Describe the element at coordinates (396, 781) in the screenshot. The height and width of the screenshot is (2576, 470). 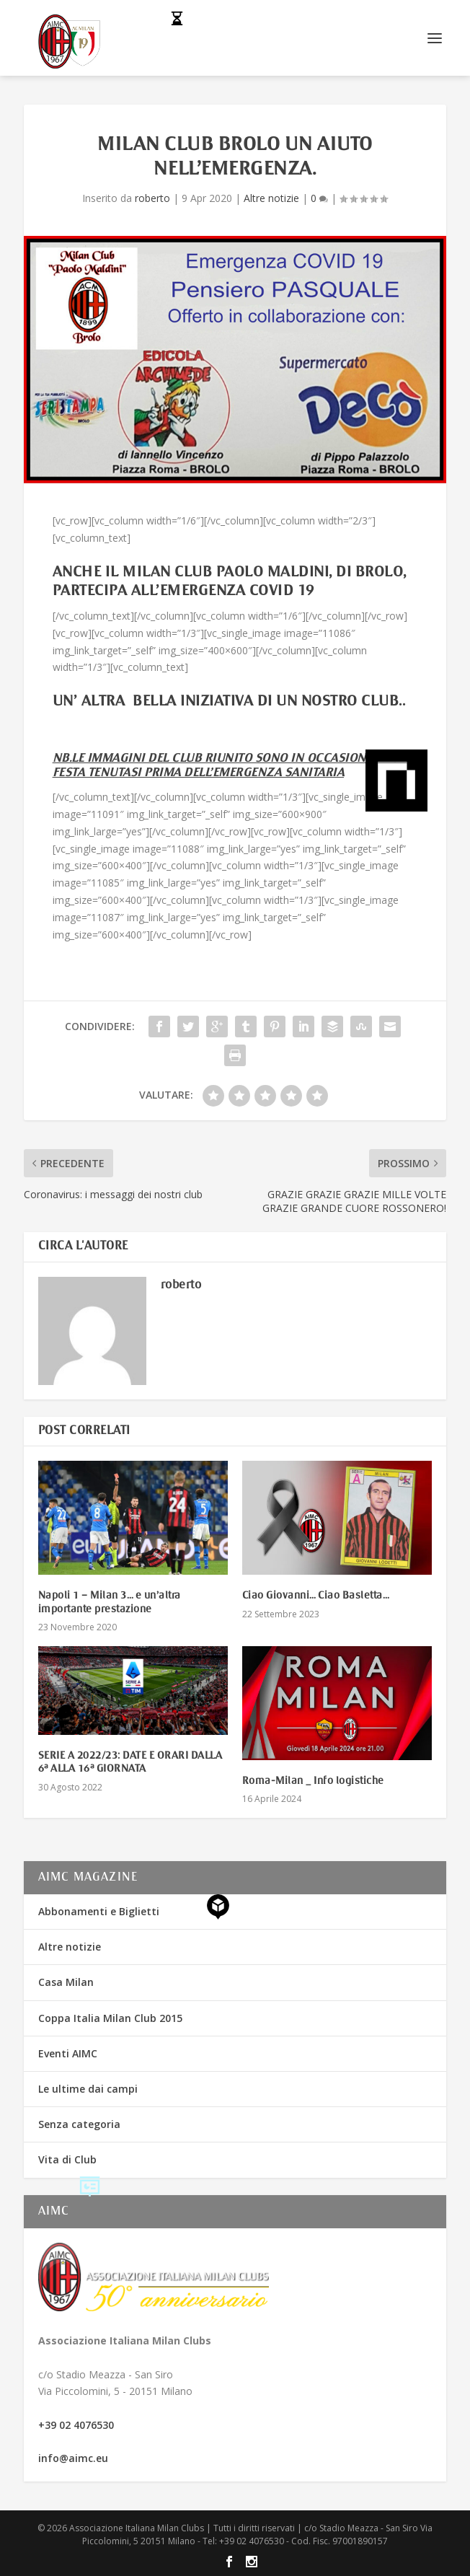
I see `visit NameMC website` at that location.